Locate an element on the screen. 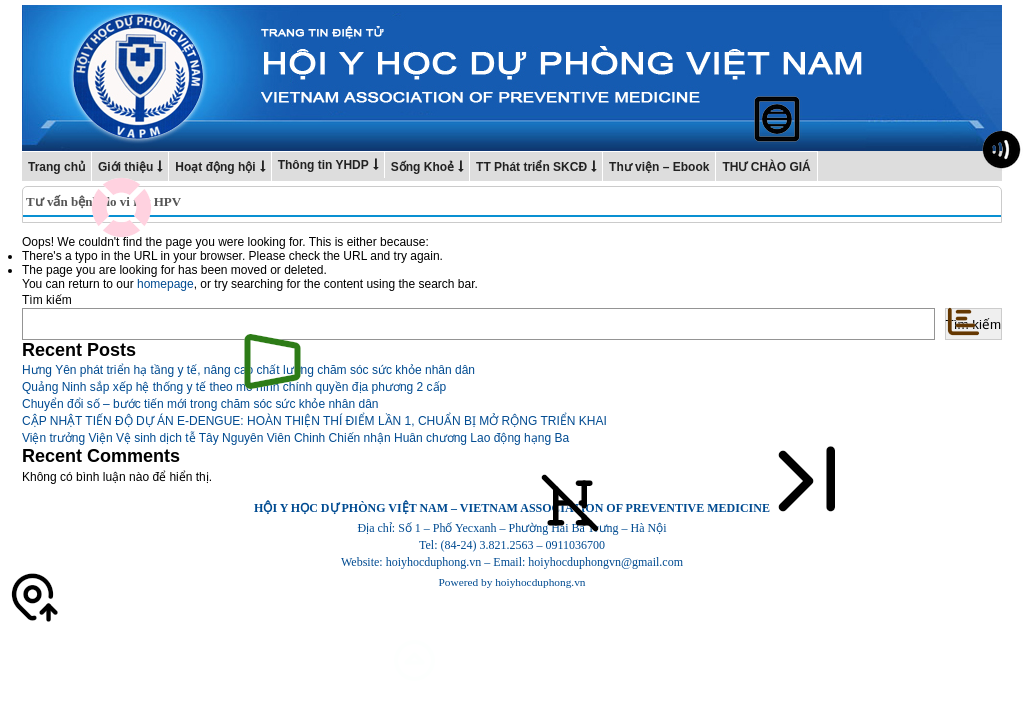 The width and height of the screenshot is (1024, 720). access heating and cooling controls is located at coordinates (777, 119).